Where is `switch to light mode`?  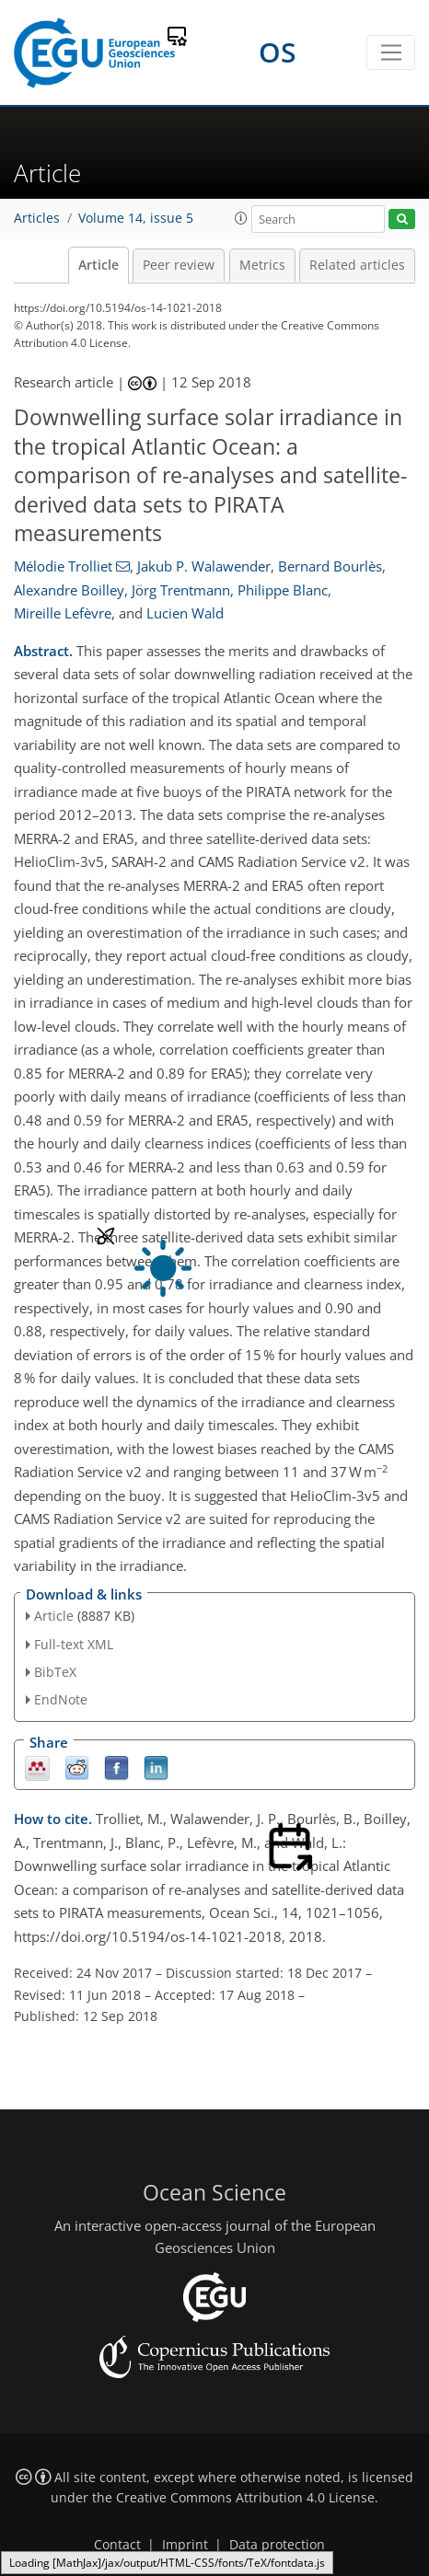
switch to light mode is located at coordinates (163, 1268).